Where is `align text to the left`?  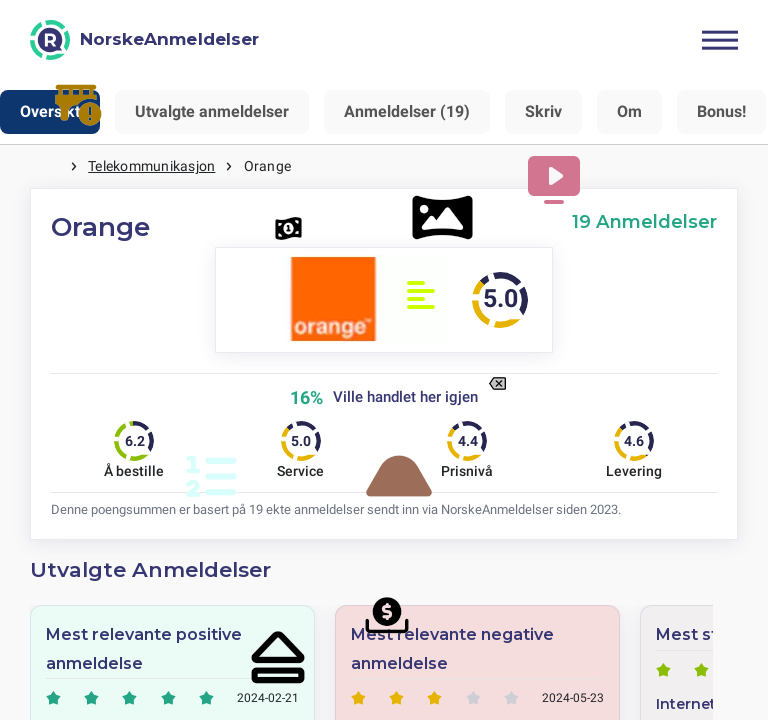
align text to the left is located at coordinates (421, 295).